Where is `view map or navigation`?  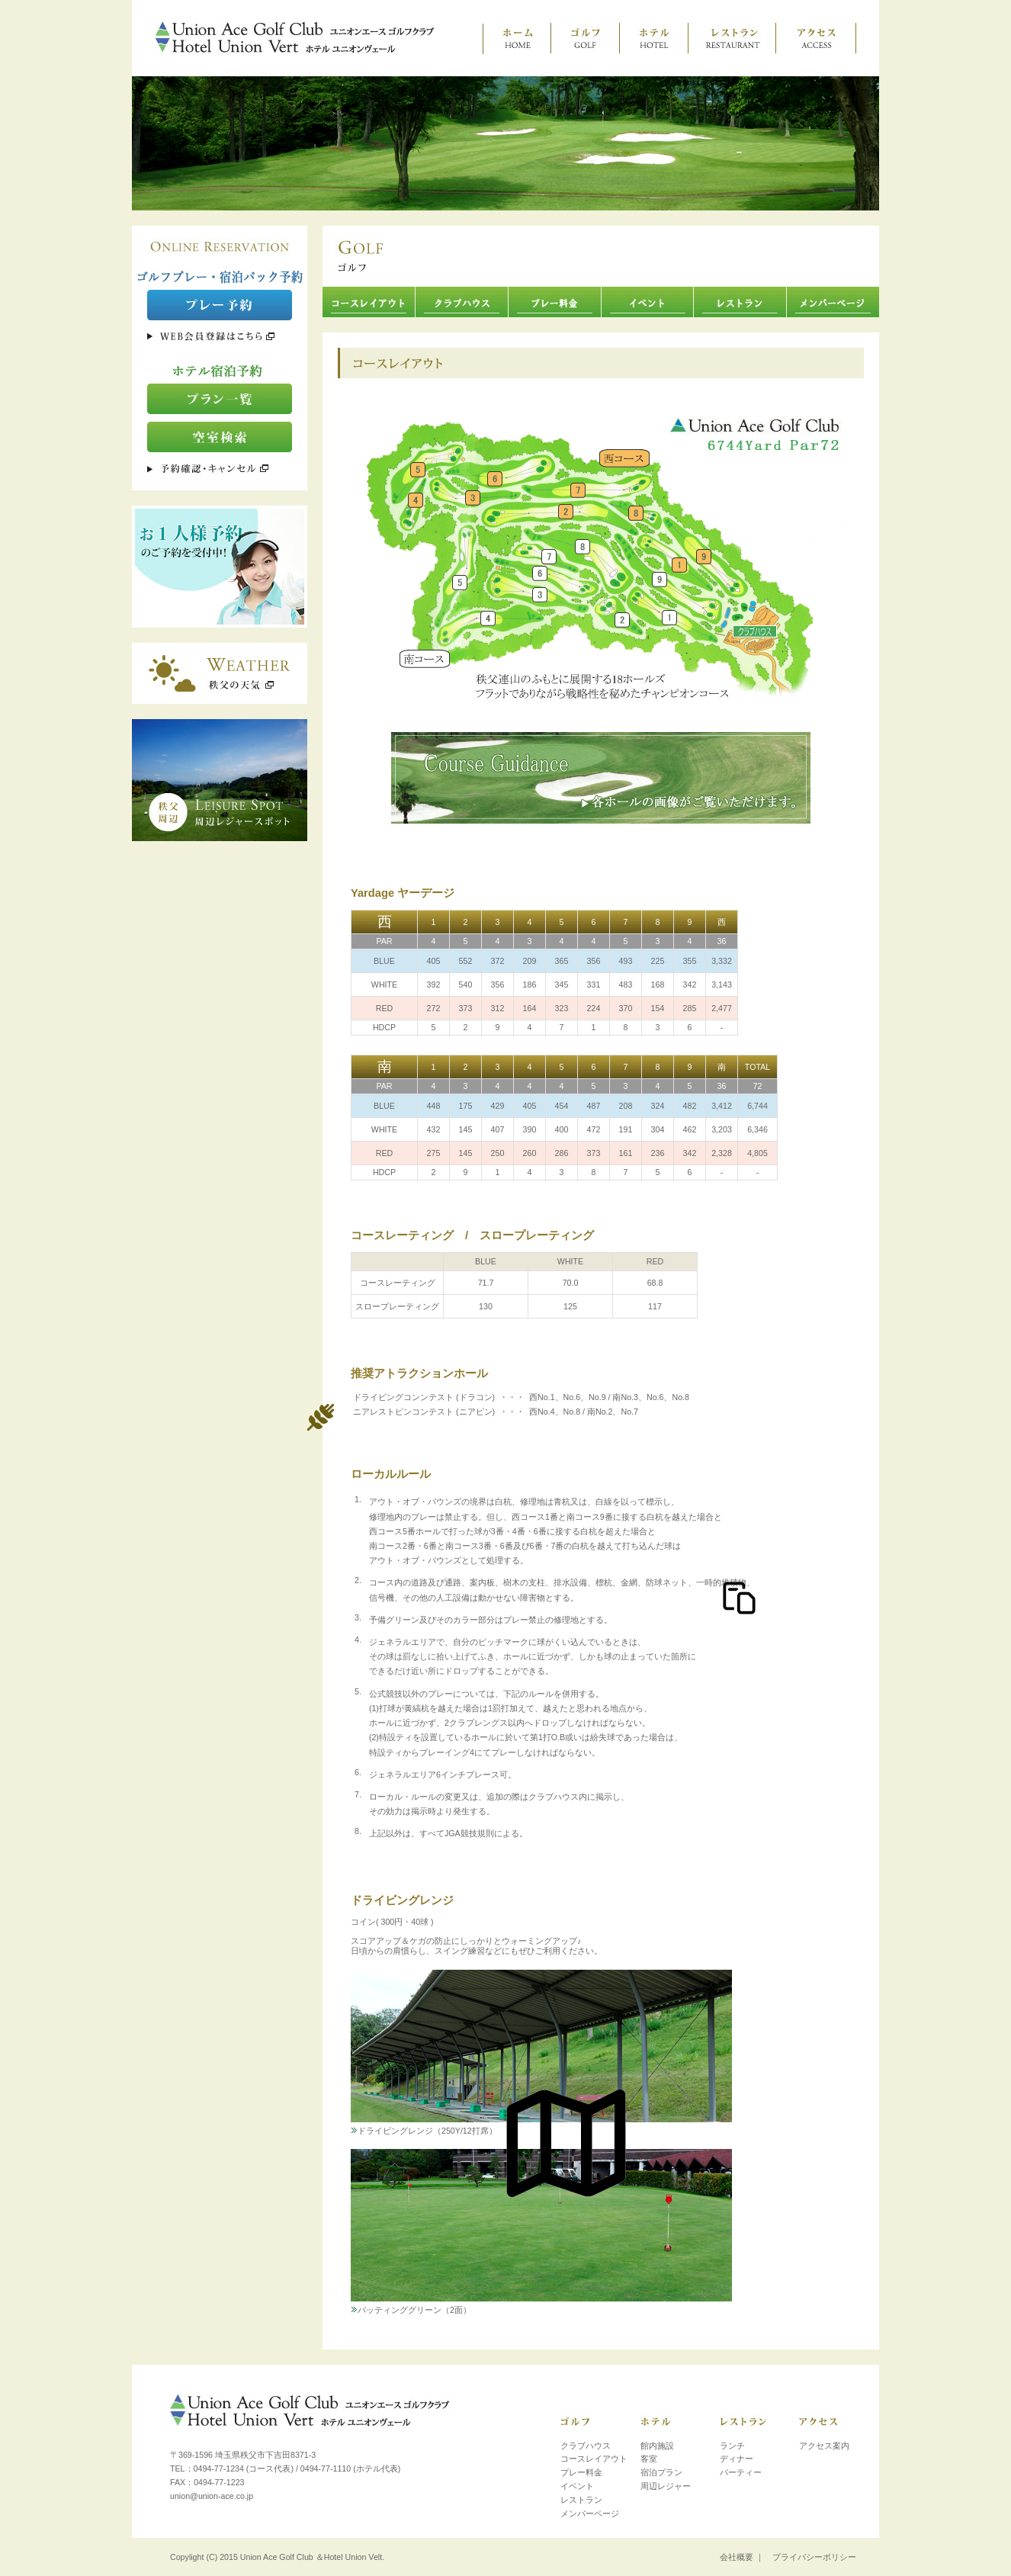
view map or navigation is located at coordinates (566, 2143).